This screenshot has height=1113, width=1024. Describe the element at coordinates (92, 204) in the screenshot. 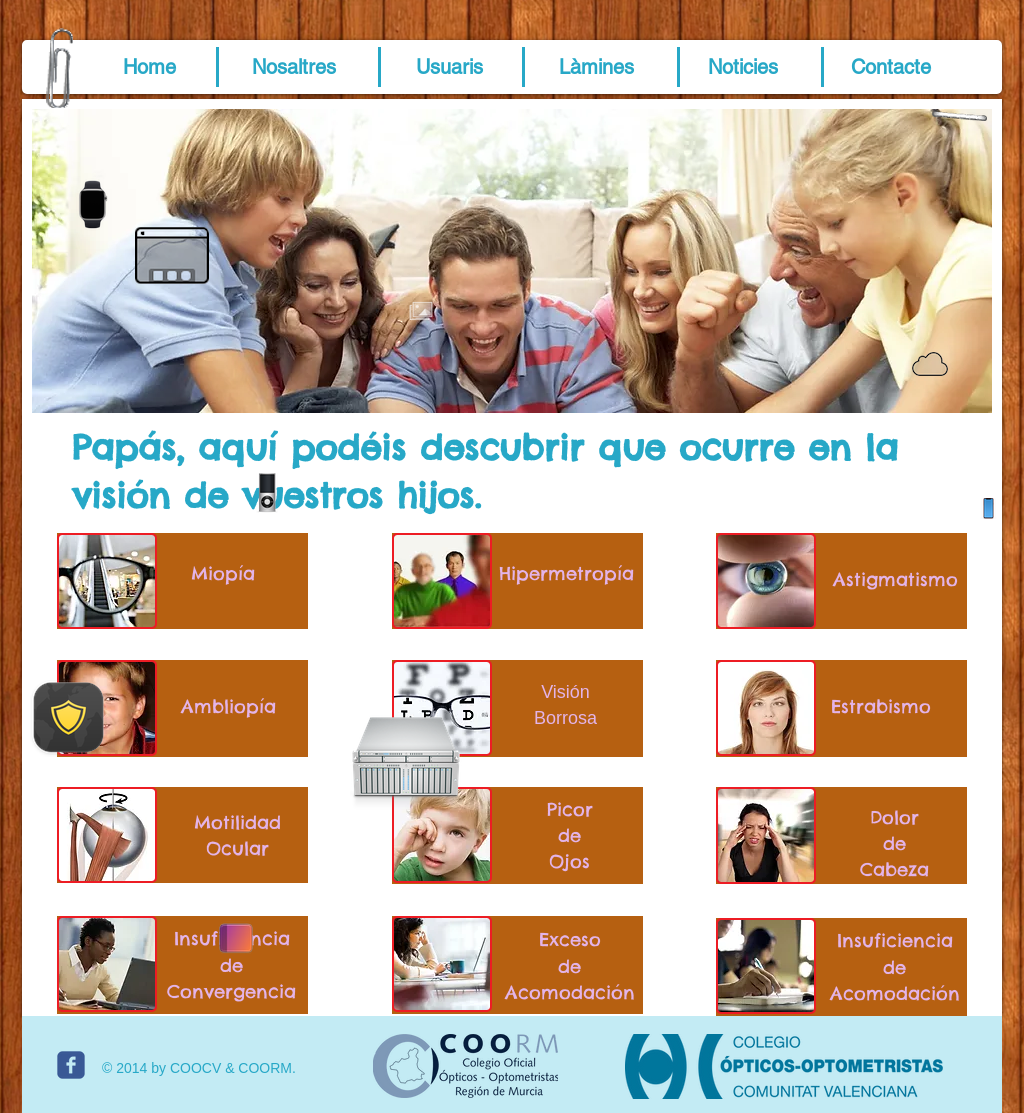

I see `apple watch series 8 device icon` at that location.